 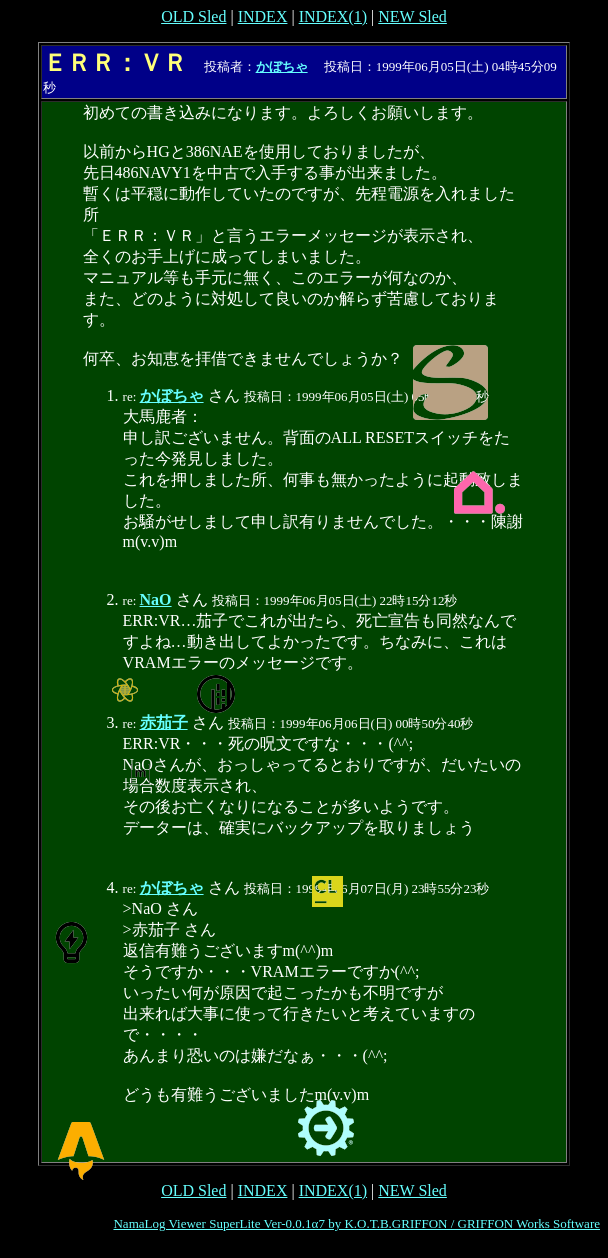 What do you see at coordinates (81, 1151) in the screenshot?
I see `astro web framework logo` at bounding box center [81, 1151].